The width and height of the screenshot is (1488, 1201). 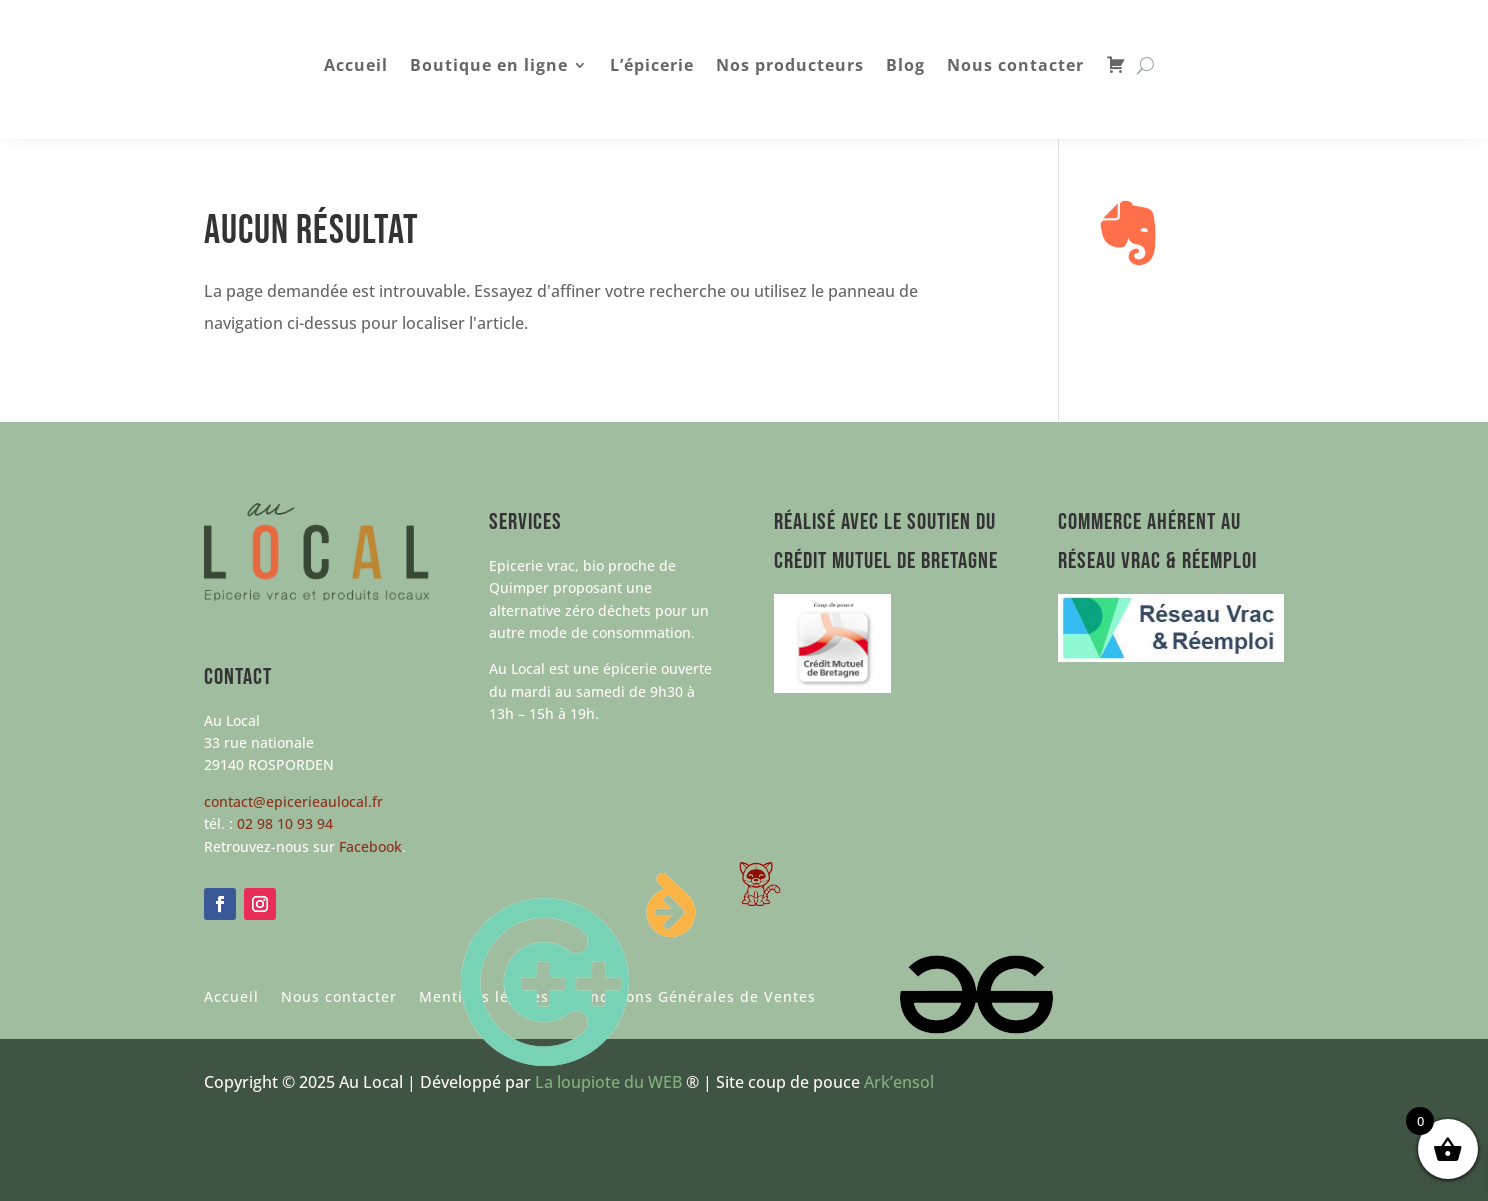 What do you see at coordinates (760, 884) in the screenshot?
I see `tekton CI/CD pipeline platform logo` at bounding box center [760, 884].